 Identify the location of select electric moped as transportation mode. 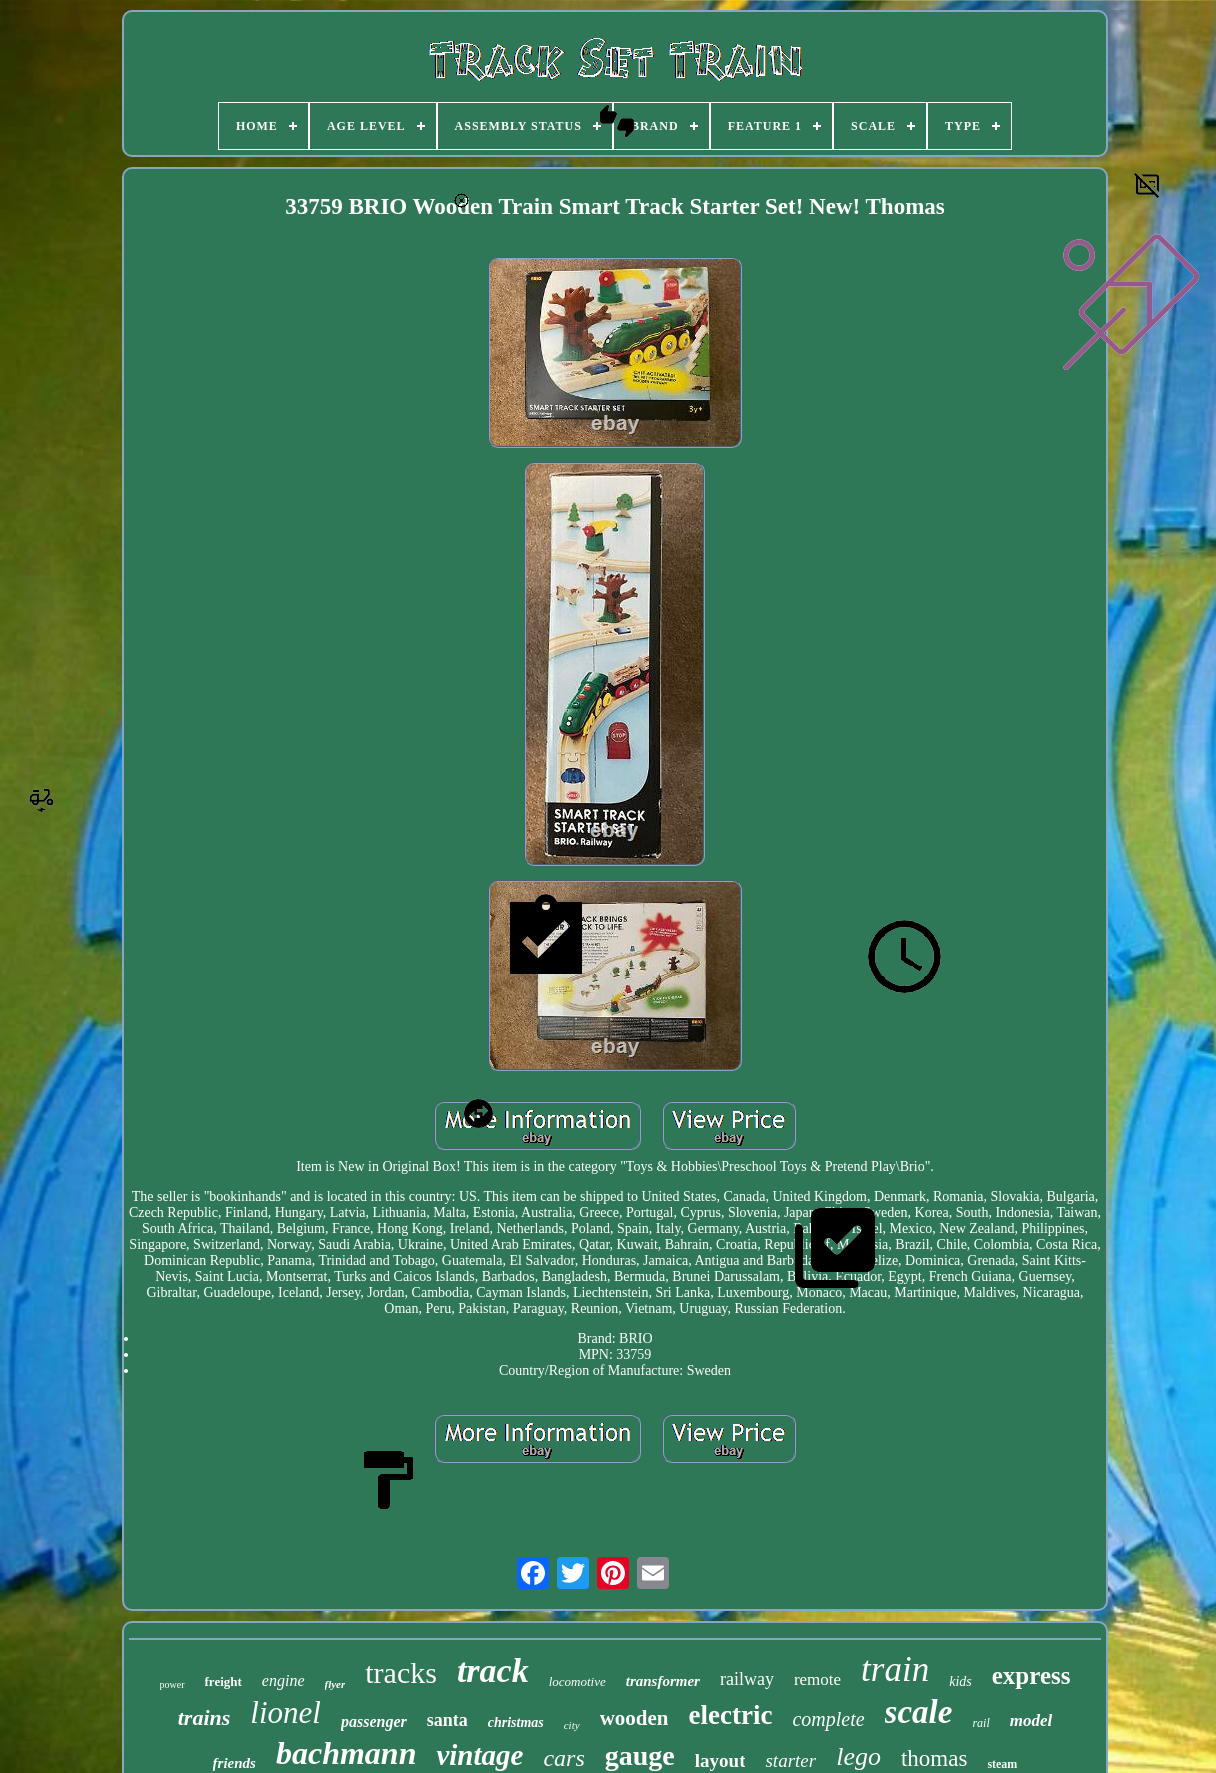
(41, 799).